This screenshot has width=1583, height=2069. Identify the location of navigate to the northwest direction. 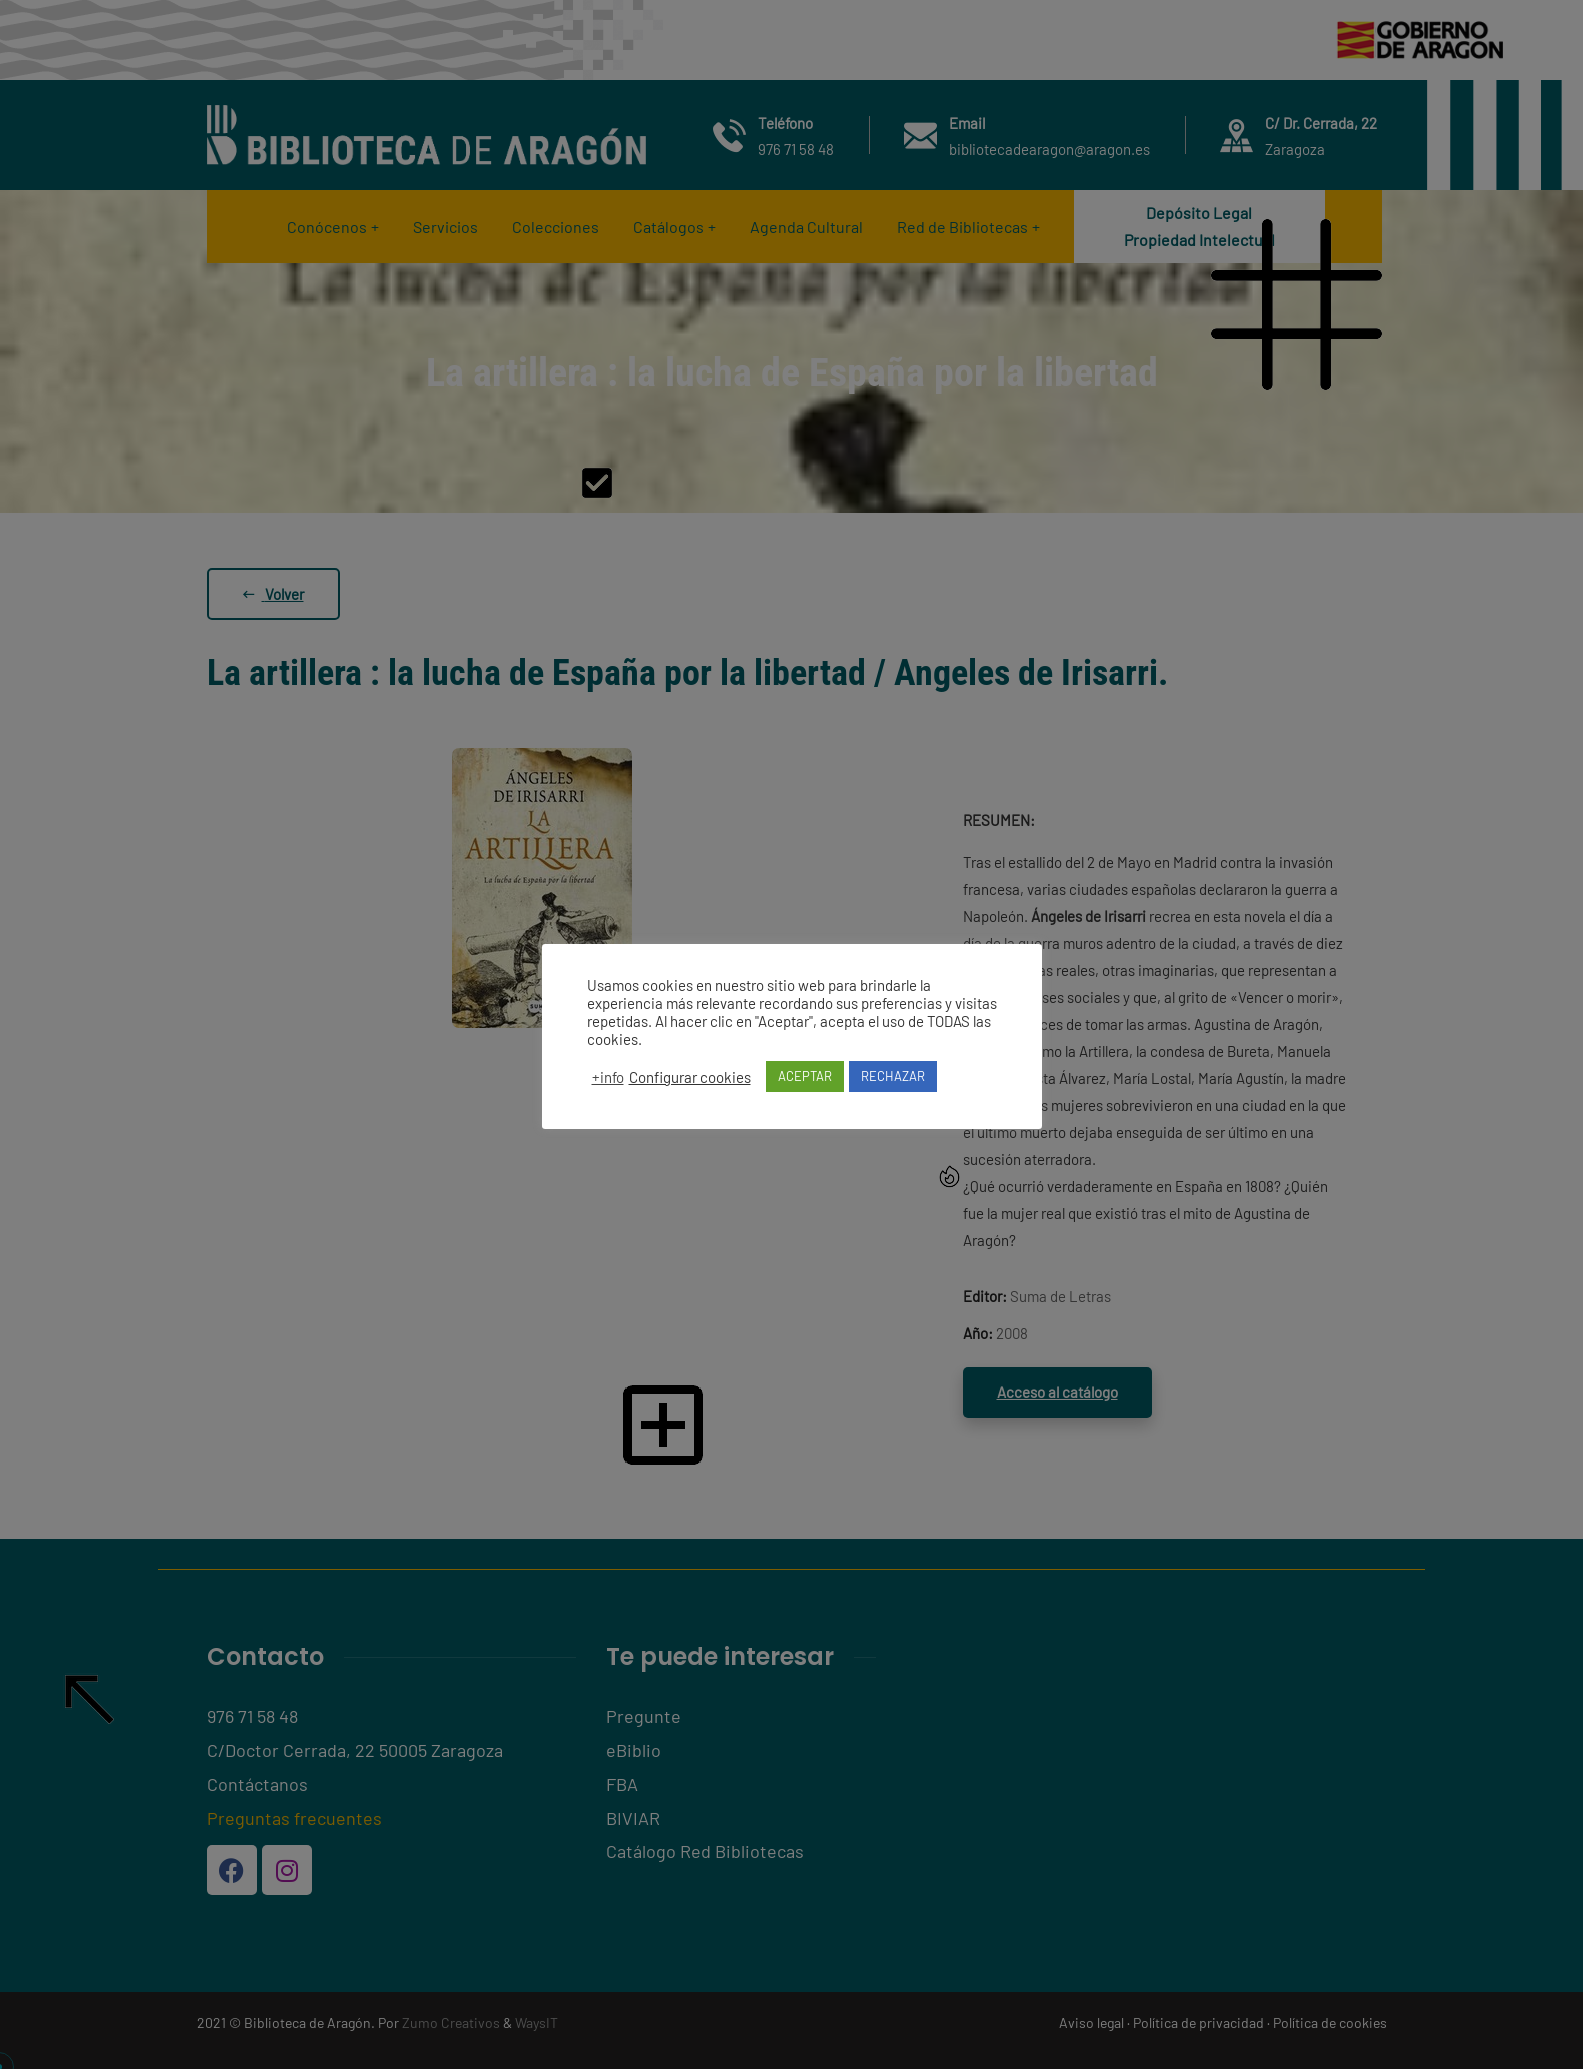
(88, 1698).